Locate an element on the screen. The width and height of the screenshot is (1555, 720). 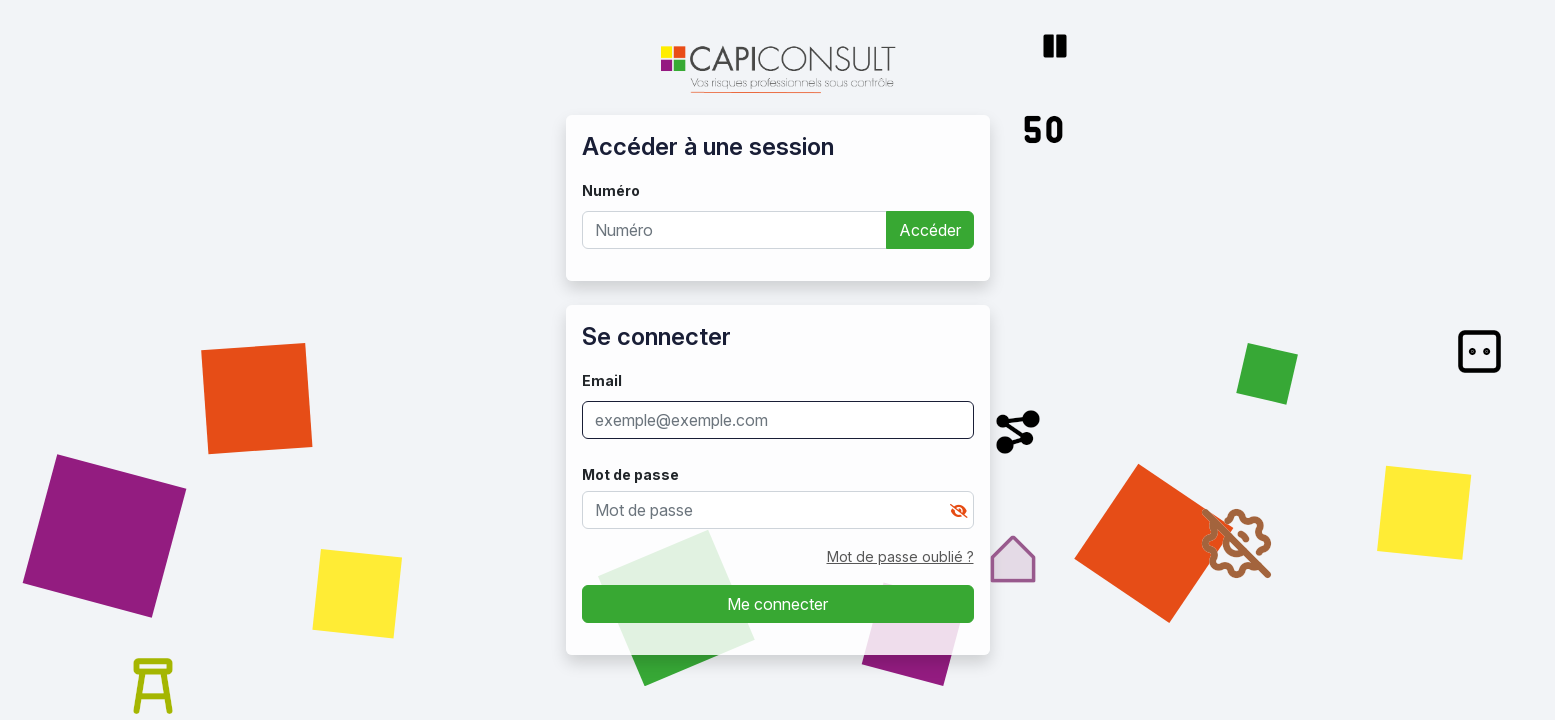
switch to two-column layout is located at coordinates (1055, 46).